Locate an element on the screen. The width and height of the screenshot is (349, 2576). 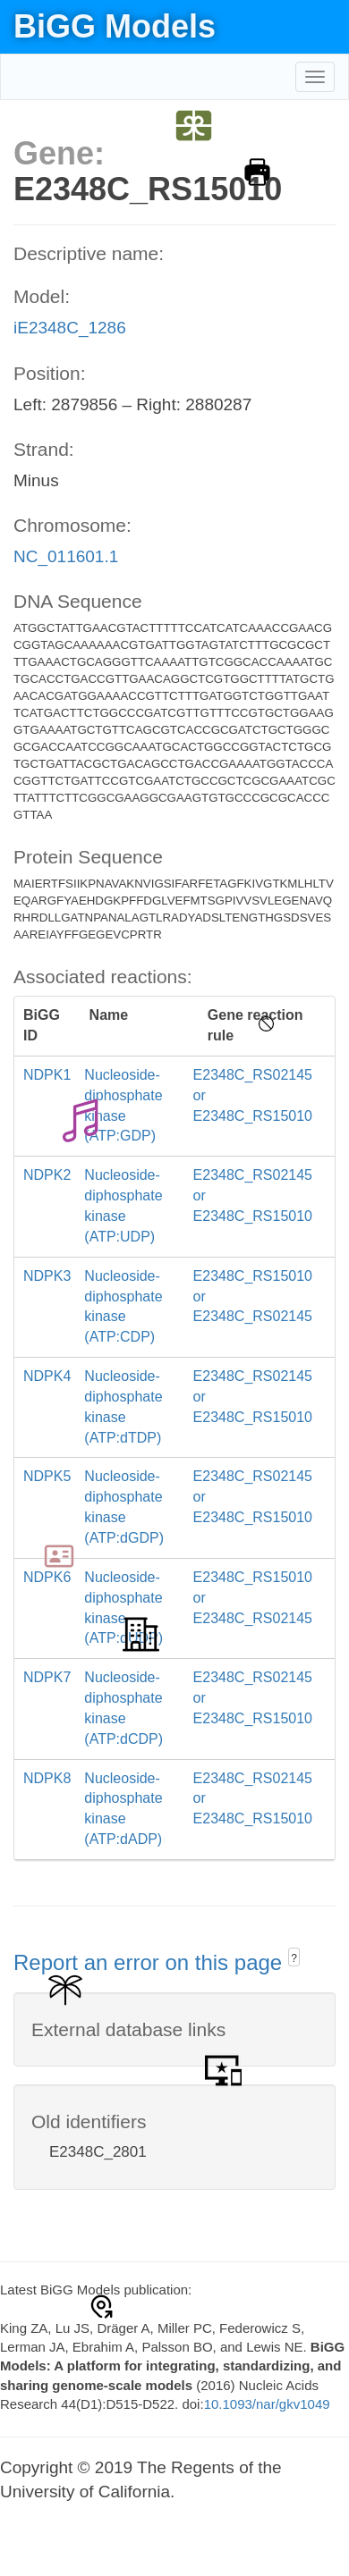
view important or priority devices is located at coordinates (223, 2070).